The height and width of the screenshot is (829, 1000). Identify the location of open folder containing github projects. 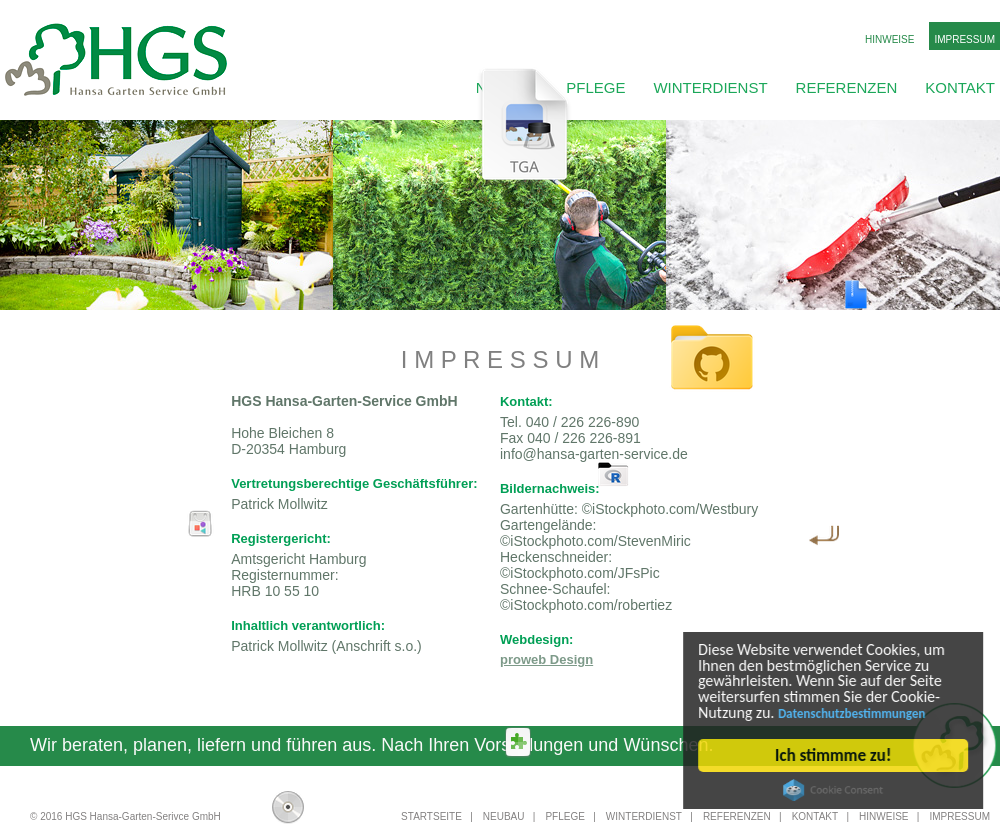
(711, 359).